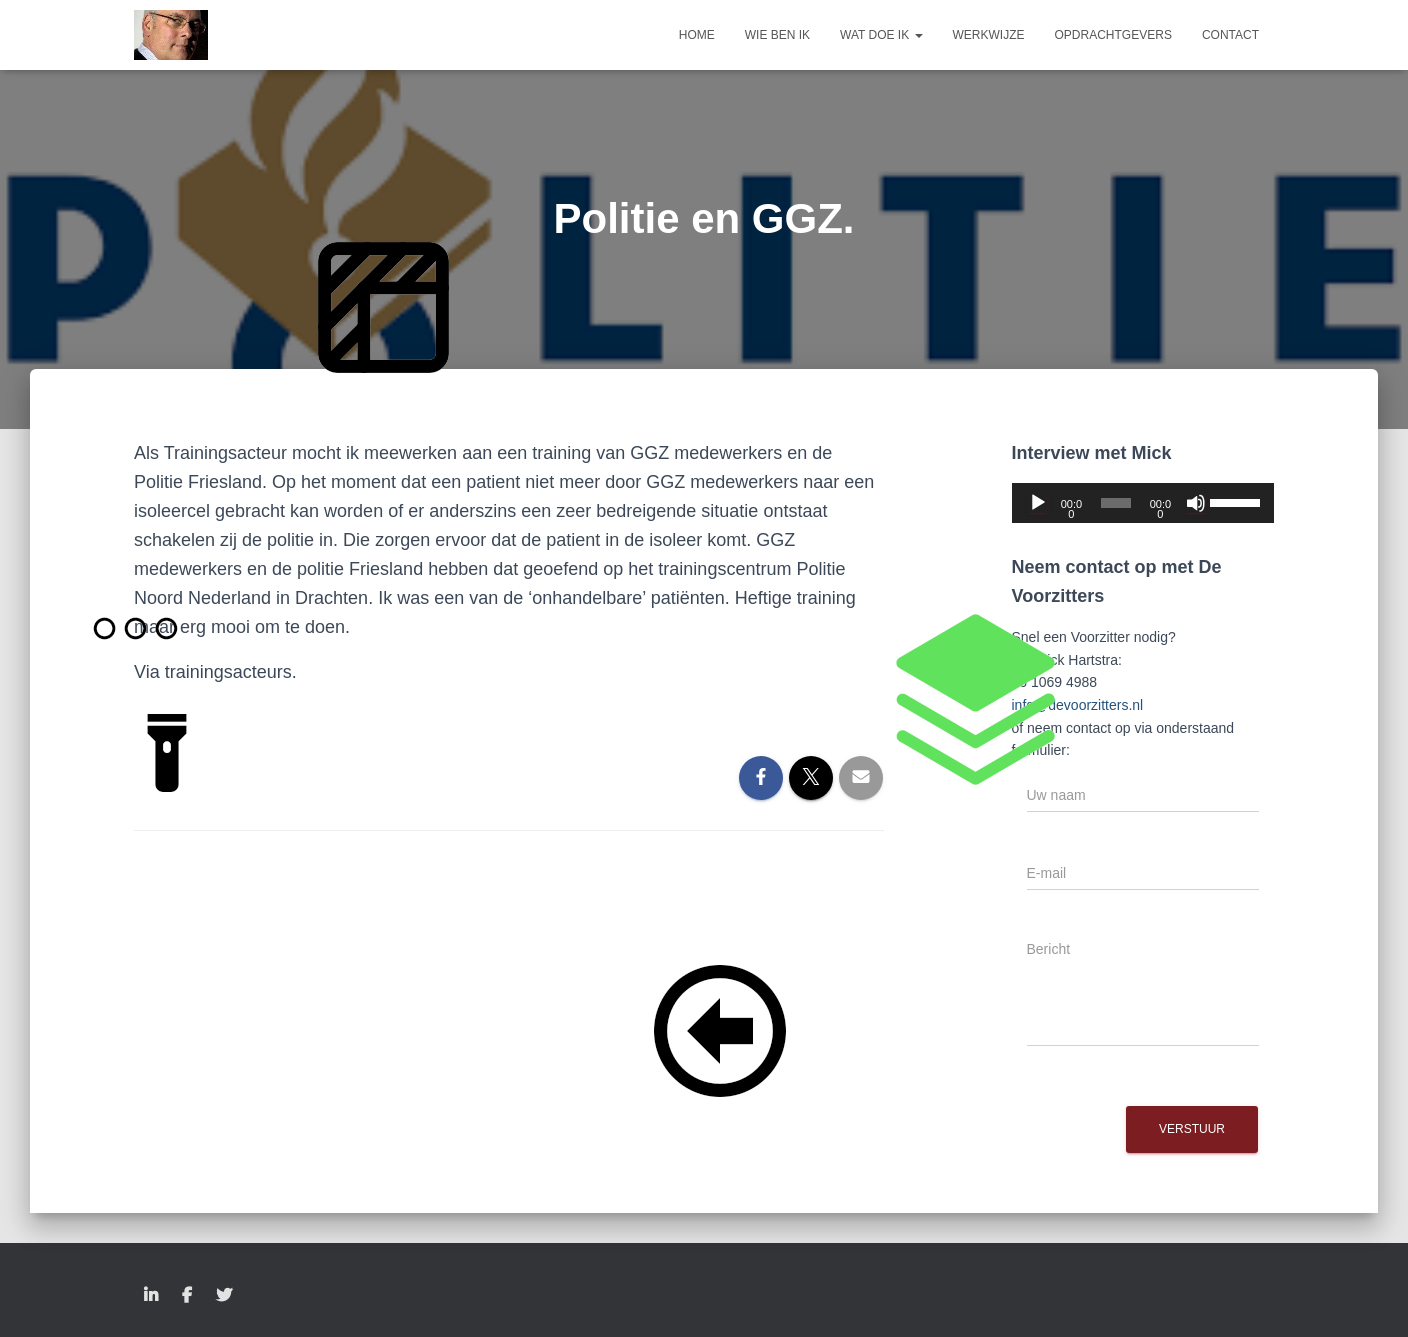 Image resolution: width=1408 pixels, height=1337 pixels. Describe the element at coordinates (975, 699) in the screenshot. I see `view layers or stacked content` at that location.